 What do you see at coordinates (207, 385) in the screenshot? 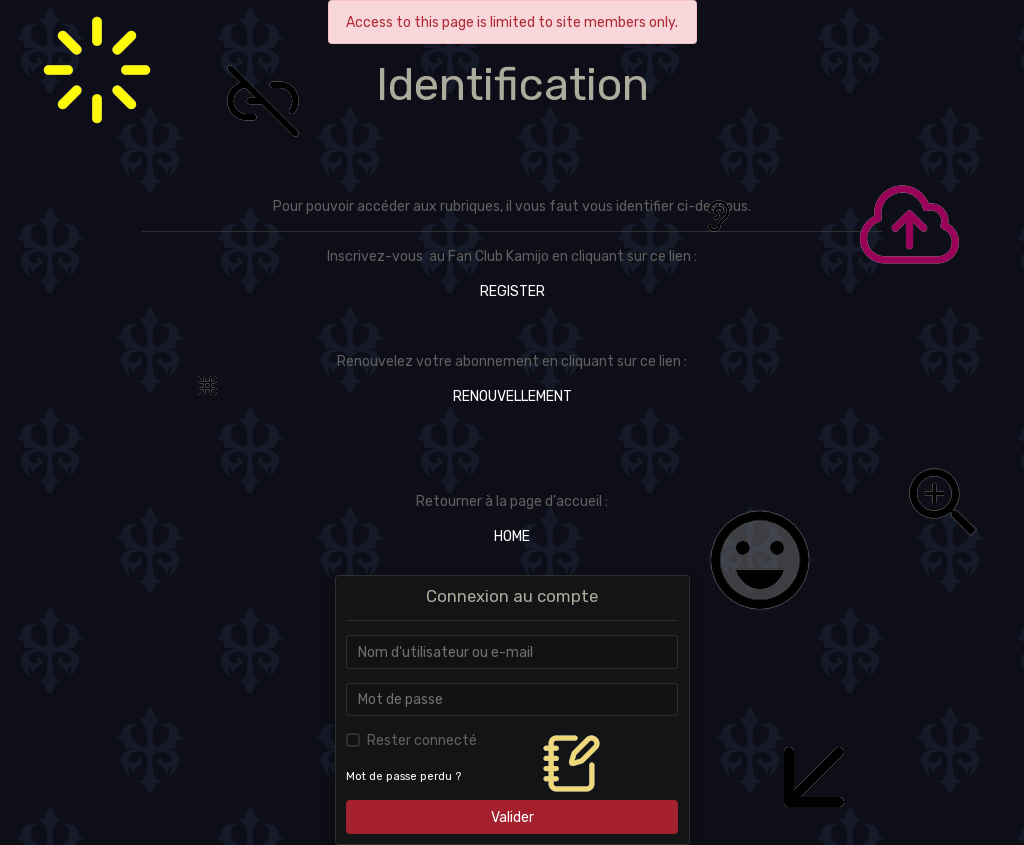
I see `command key modifier for keyboard shortcuts` at bounding box center [207, 385].